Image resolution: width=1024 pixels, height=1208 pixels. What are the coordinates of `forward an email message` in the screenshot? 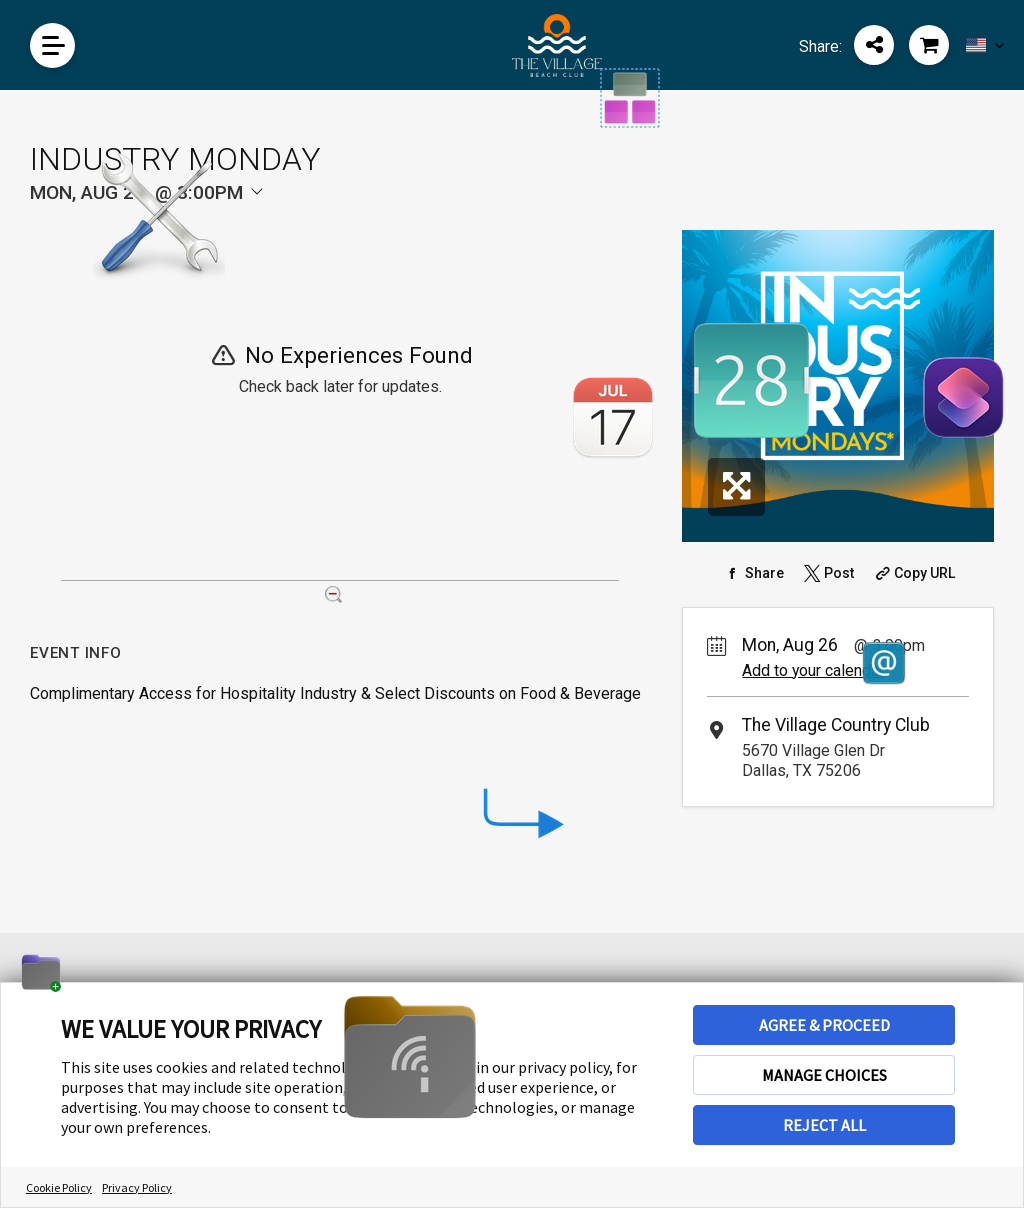 It's located at (525, 813).